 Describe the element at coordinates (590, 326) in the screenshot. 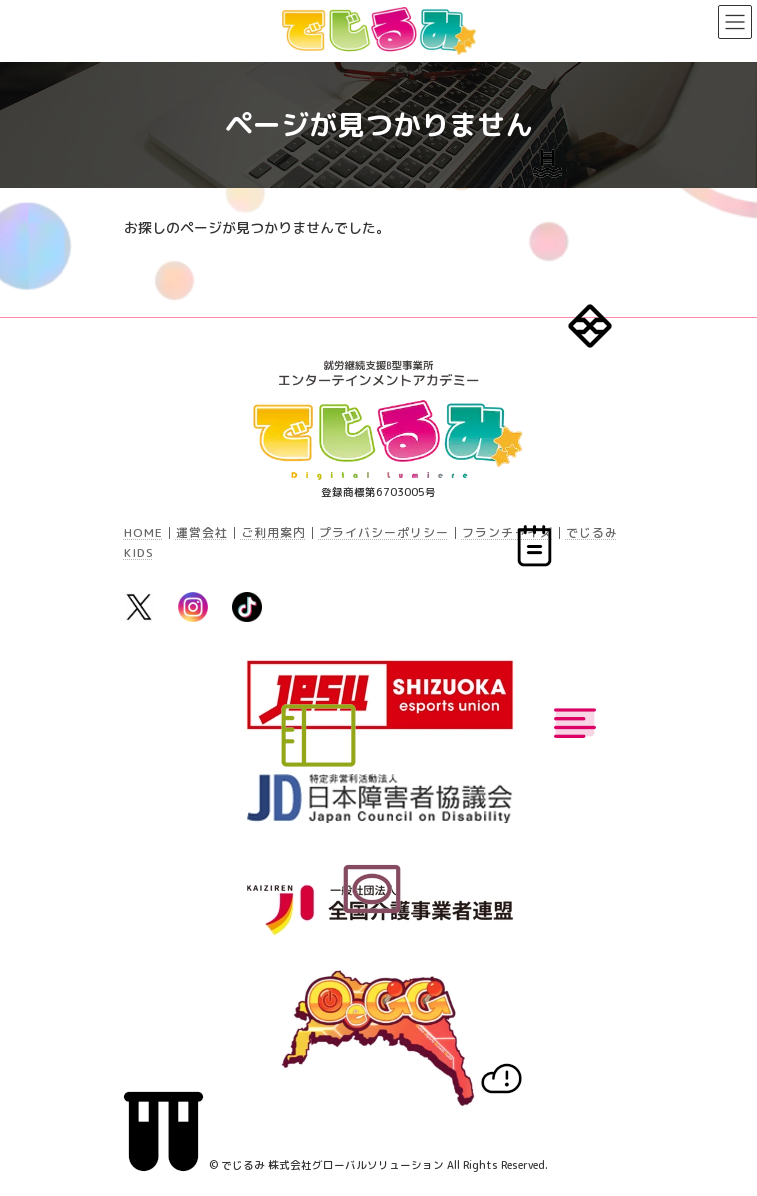

I see `pay with Pix instant payment system` at that location.